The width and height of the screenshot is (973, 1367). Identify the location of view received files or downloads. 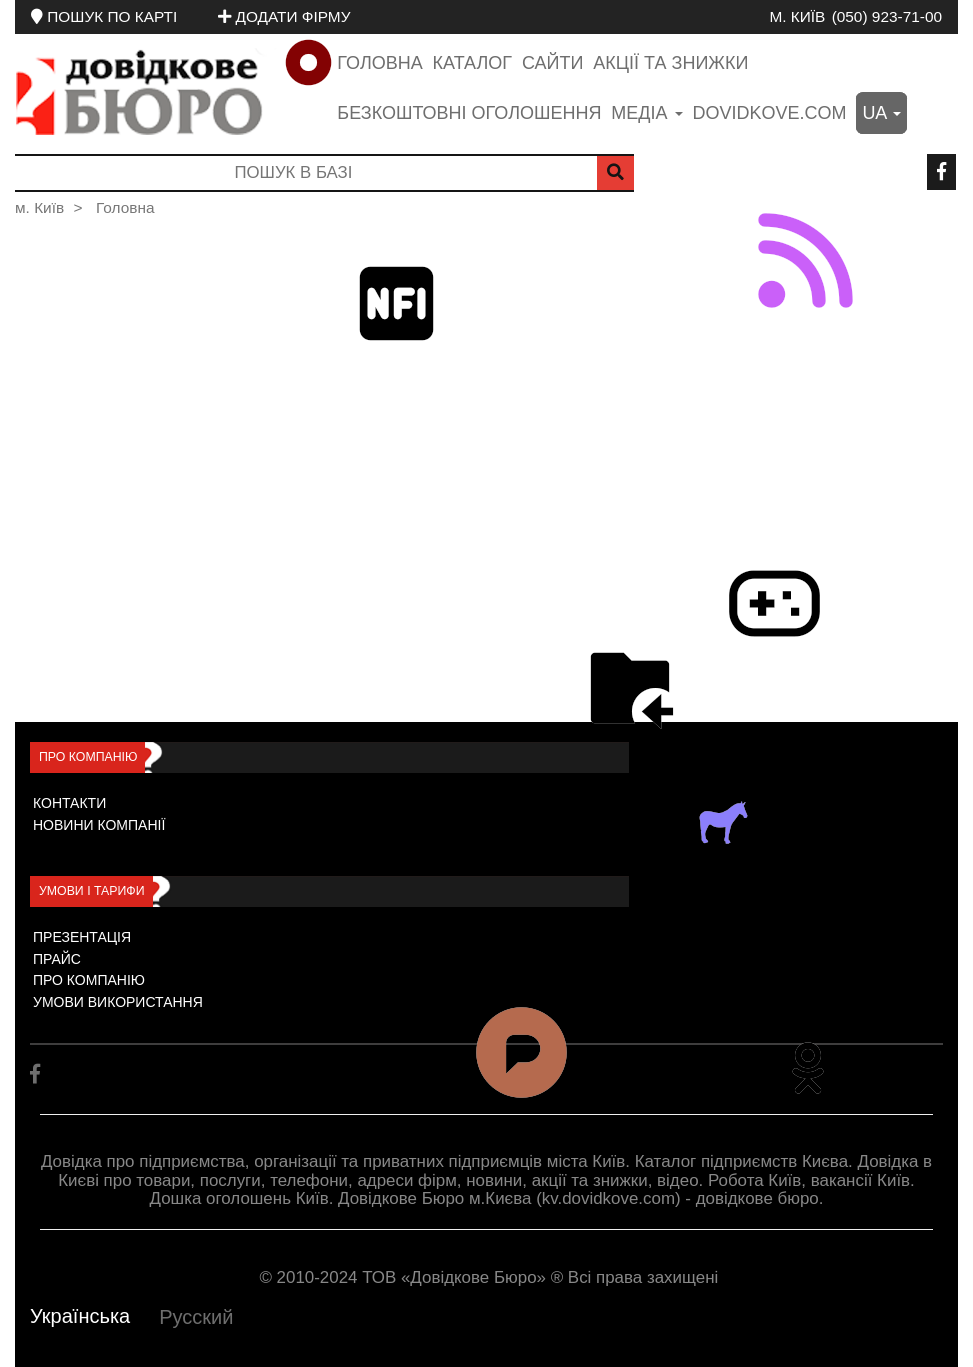
(630, 688).